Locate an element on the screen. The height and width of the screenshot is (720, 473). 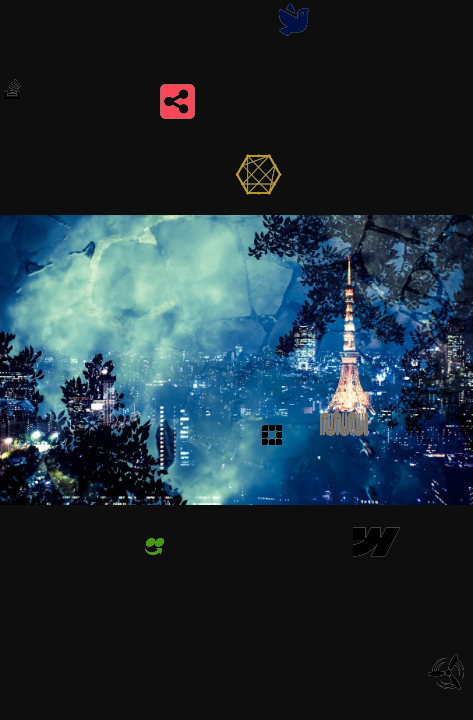
visit stack overflow website is located at coordinates (12, 89).